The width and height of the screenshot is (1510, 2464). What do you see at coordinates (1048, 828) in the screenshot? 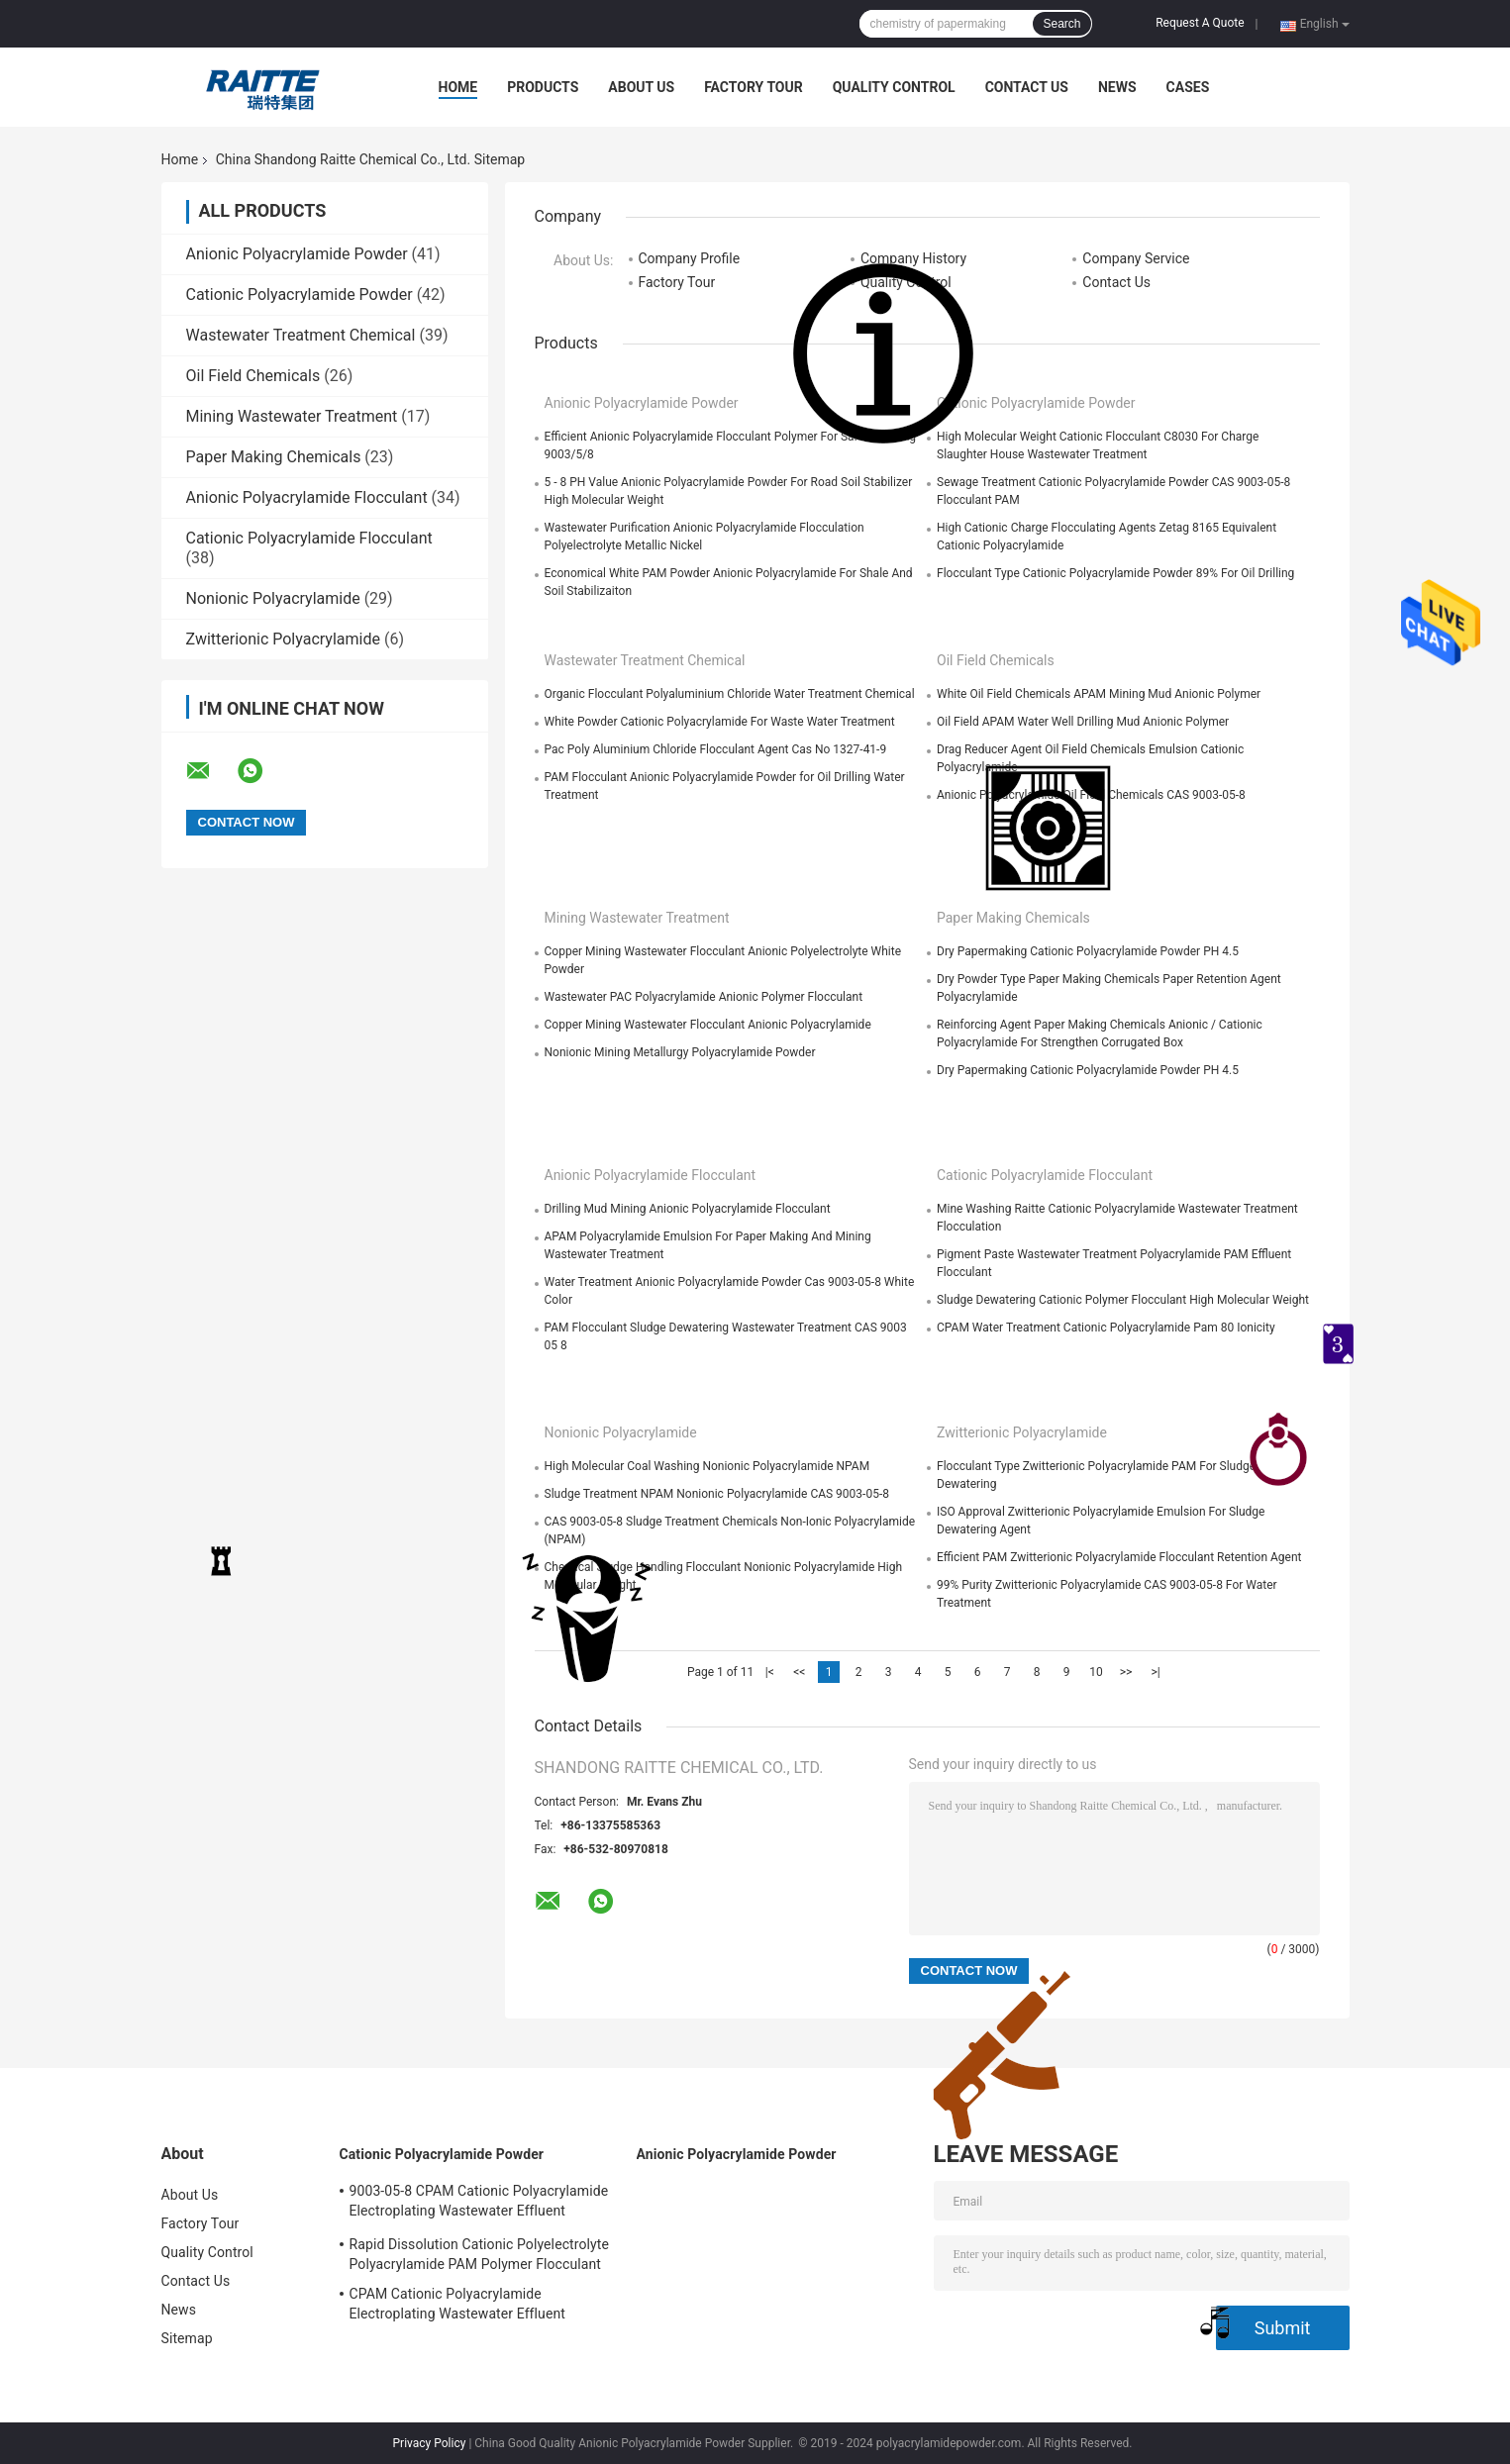
I see `decorative tile or pattern element` at bounding box center [1048, 828].